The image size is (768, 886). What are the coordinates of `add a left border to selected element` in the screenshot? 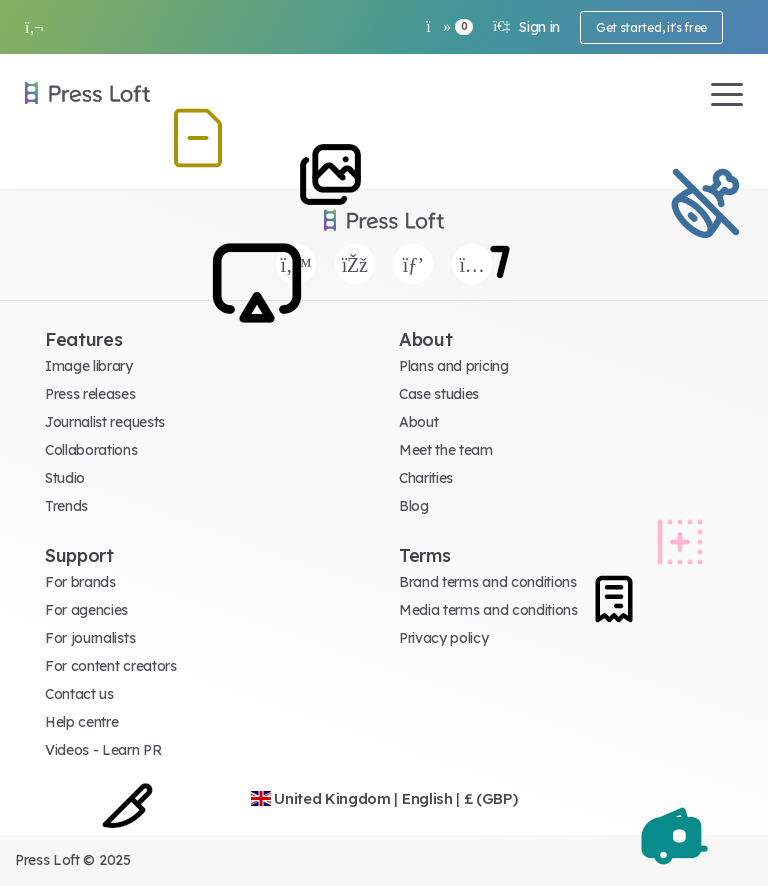 It's located at (680, 542).